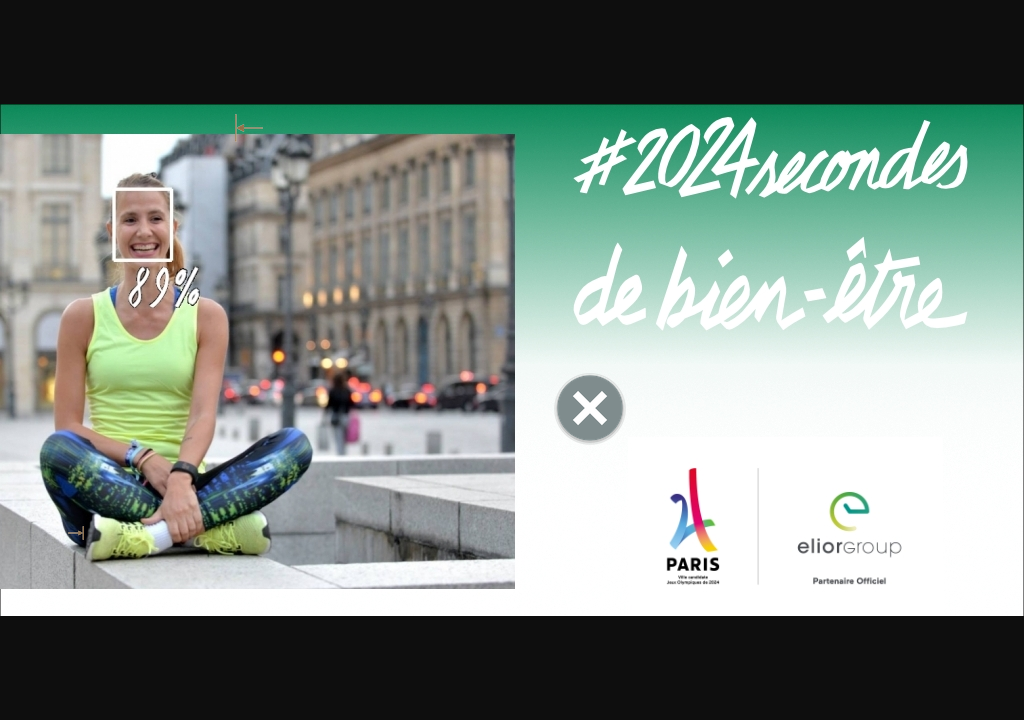  Describe the element at coordinates (590, 408) in the screenshot. I see `indicates an unavailable or inaccessible item` at that location.